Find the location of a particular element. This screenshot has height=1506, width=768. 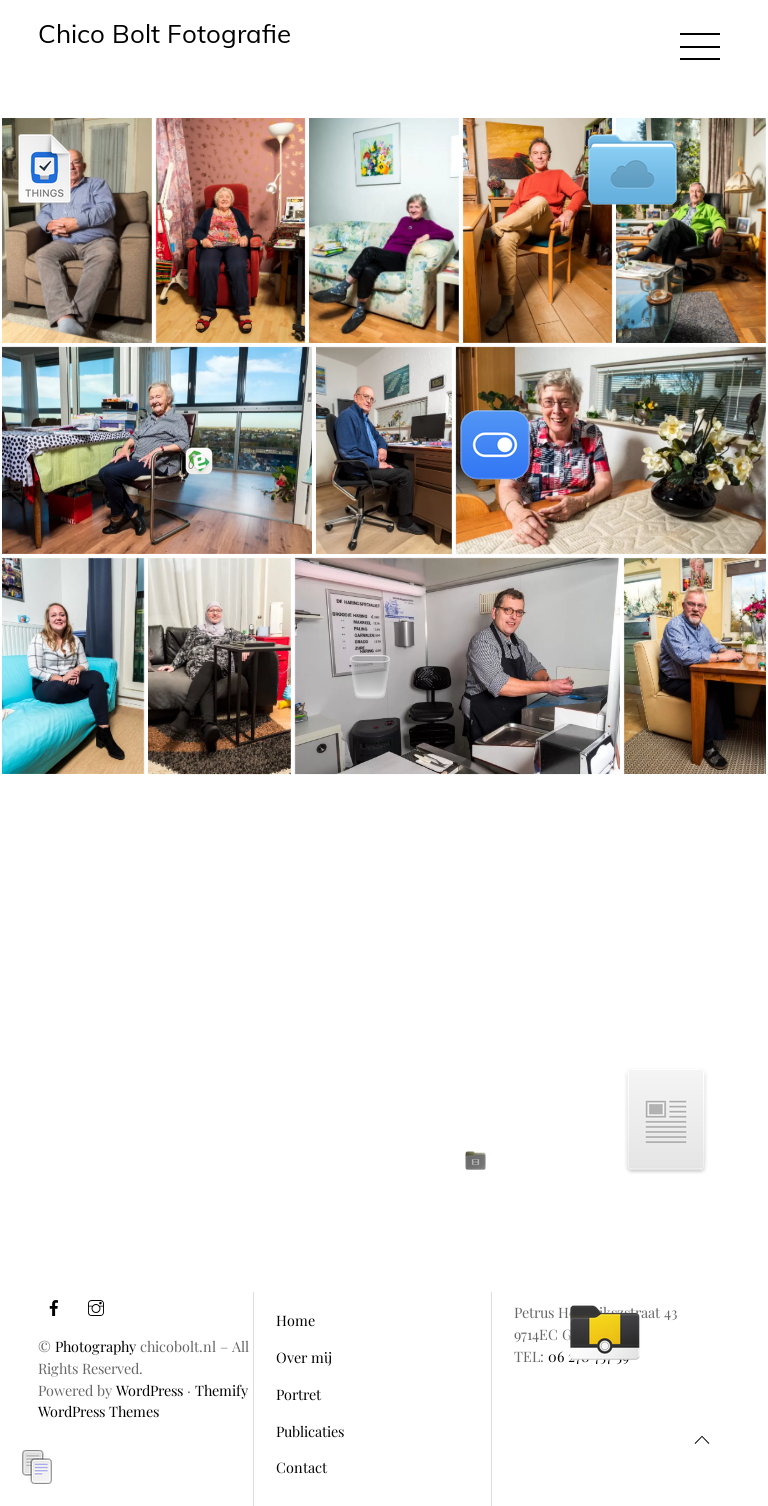

open your videos folder is located at coordinates (475, 1160).